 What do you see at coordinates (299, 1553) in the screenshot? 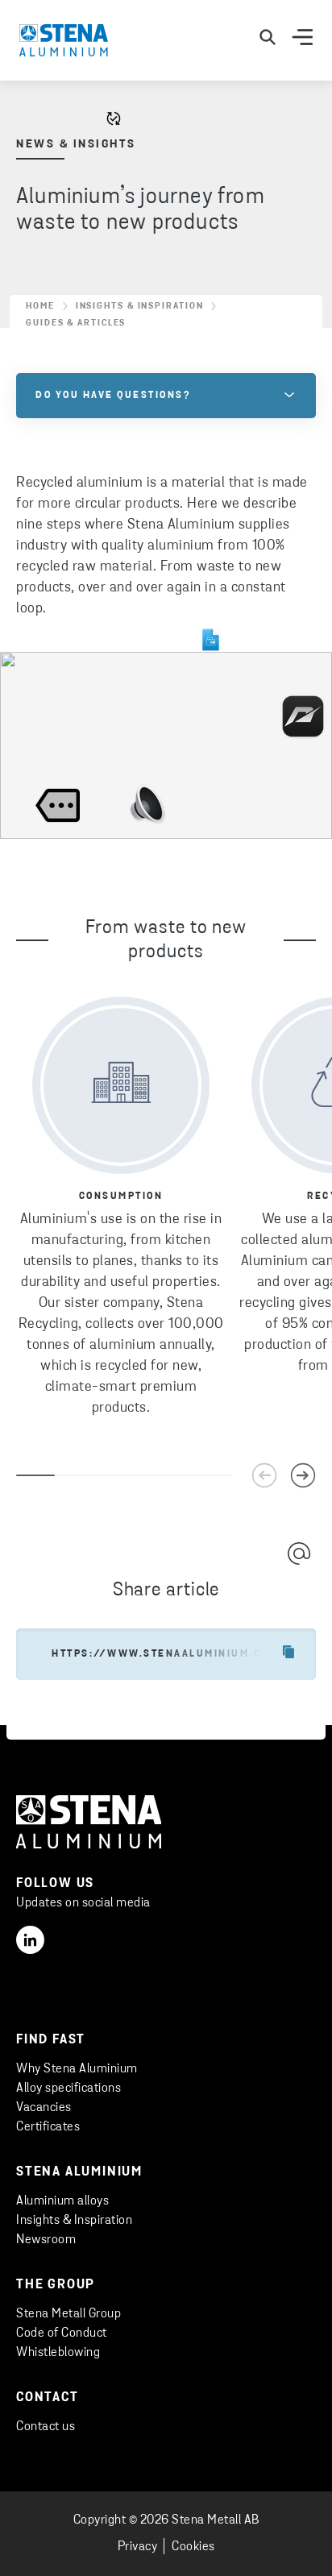
I see `manage linked online accounts` at bounding box center [299, 1553].